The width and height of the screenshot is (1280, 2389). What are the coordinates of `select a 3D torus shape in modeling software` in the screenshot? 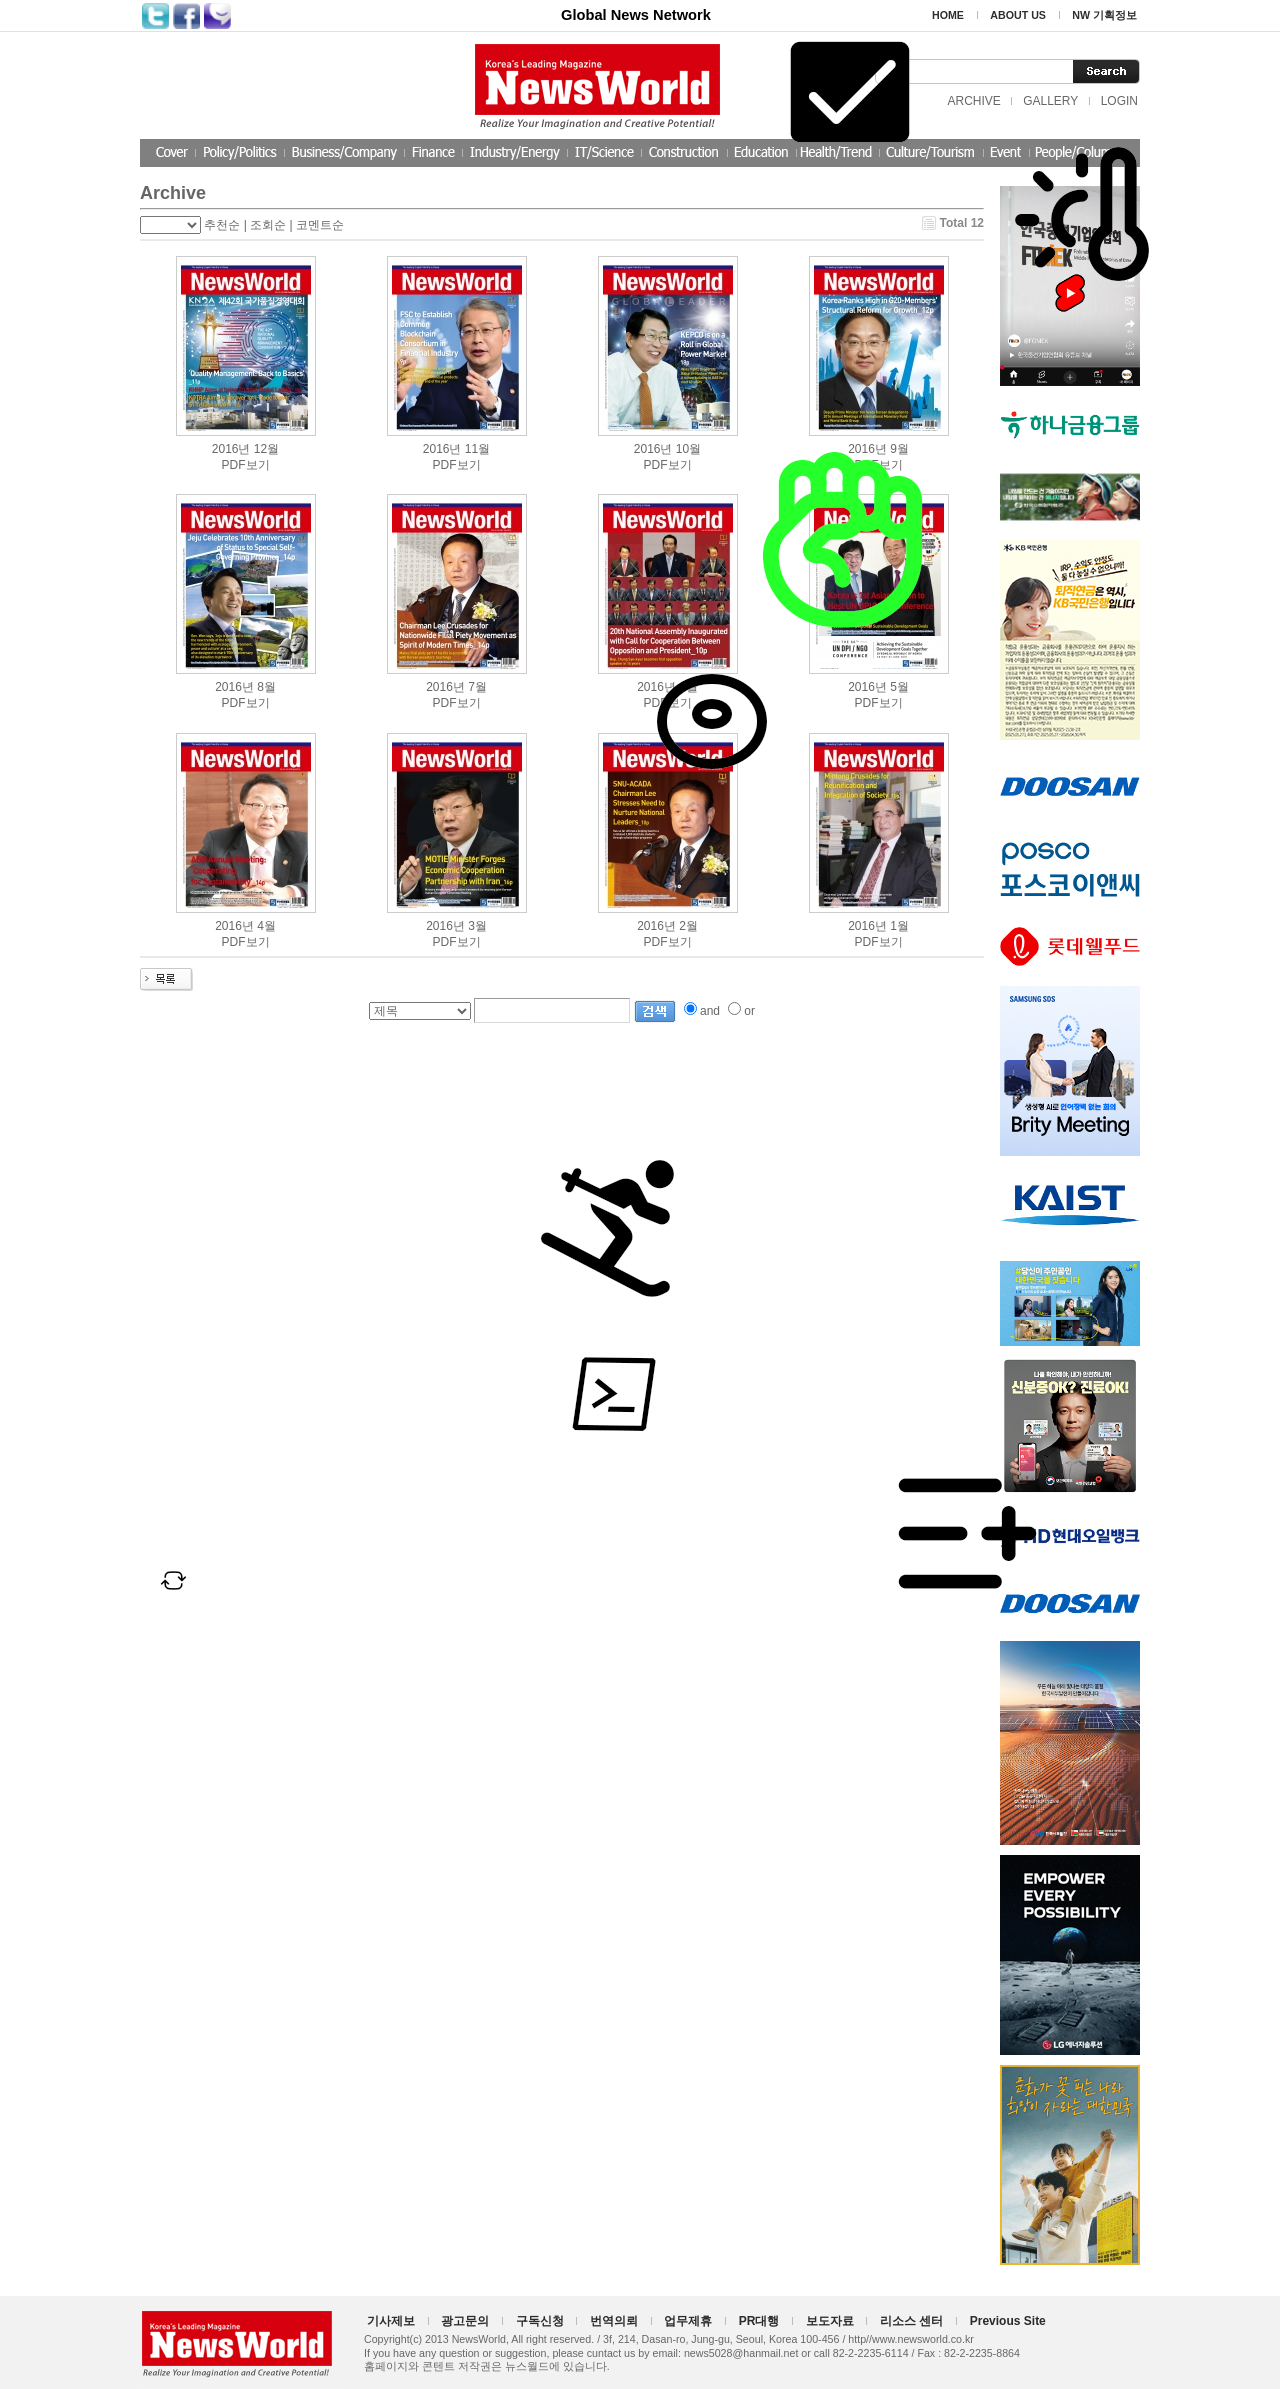 It's located at (712, 719).